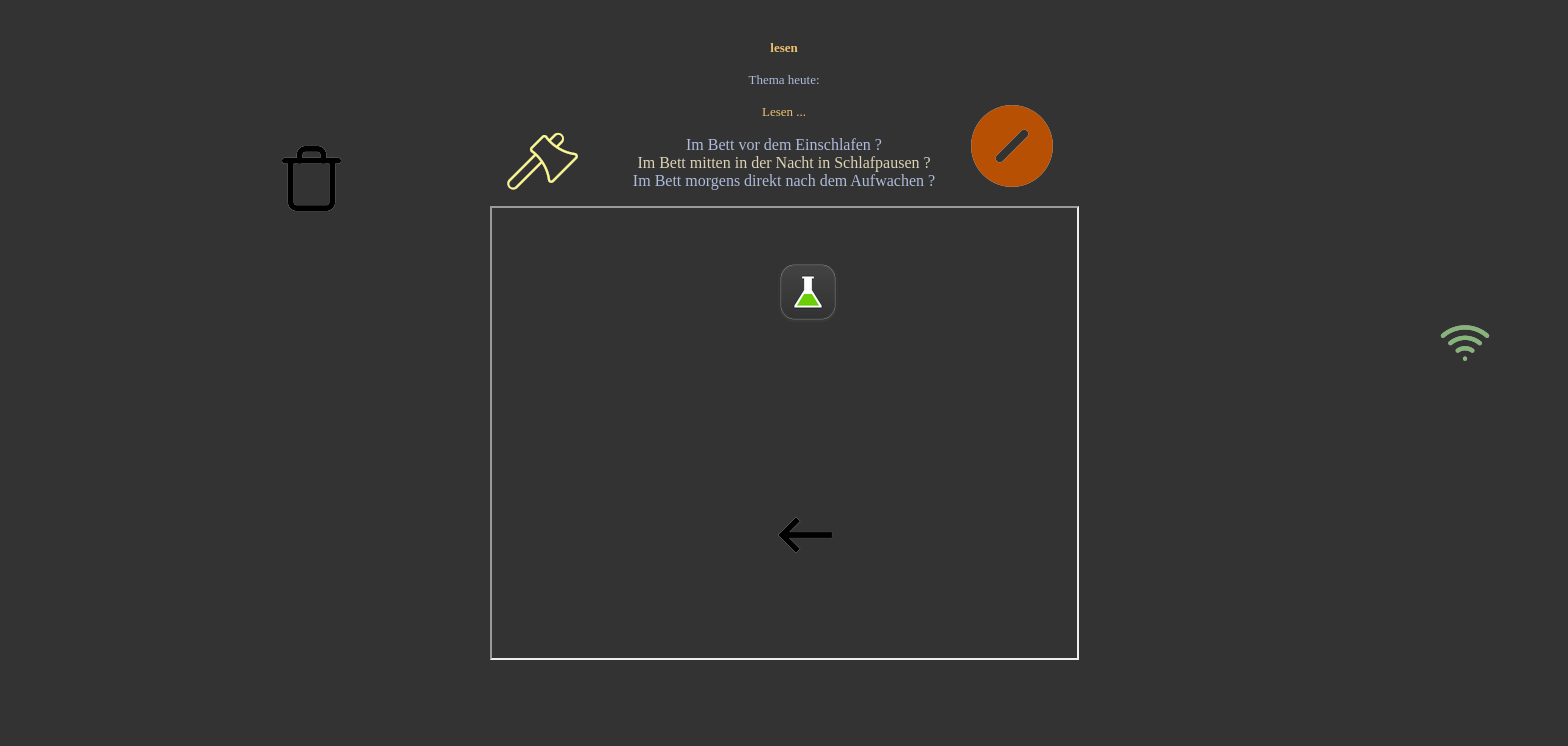 This screenshot has height=746, width=1568. What do you see at coordinates (1012, 146) in the screenshot?
I see `indicates a blocked or prohibited action` at bounding box center [1012, 146].